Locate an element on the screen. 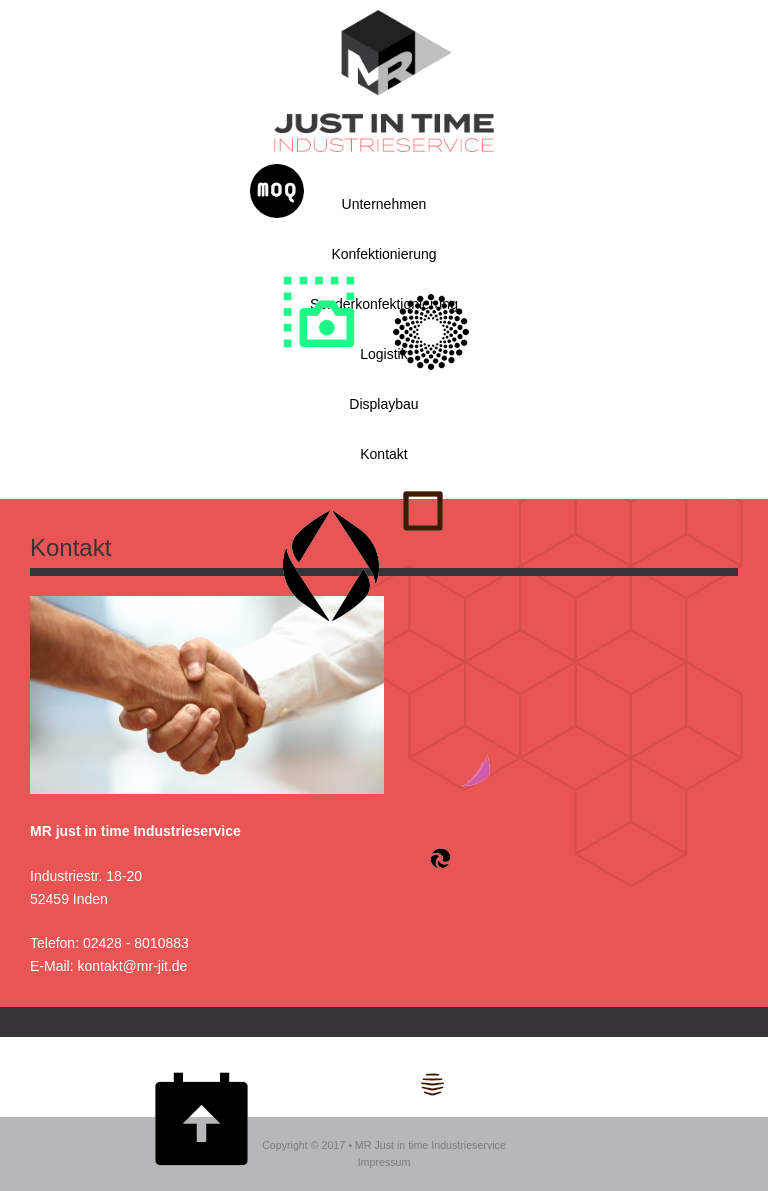 The image size is (768, 1191). spinnaker continuous delivery platform logo is located at coordinates (475, 770).